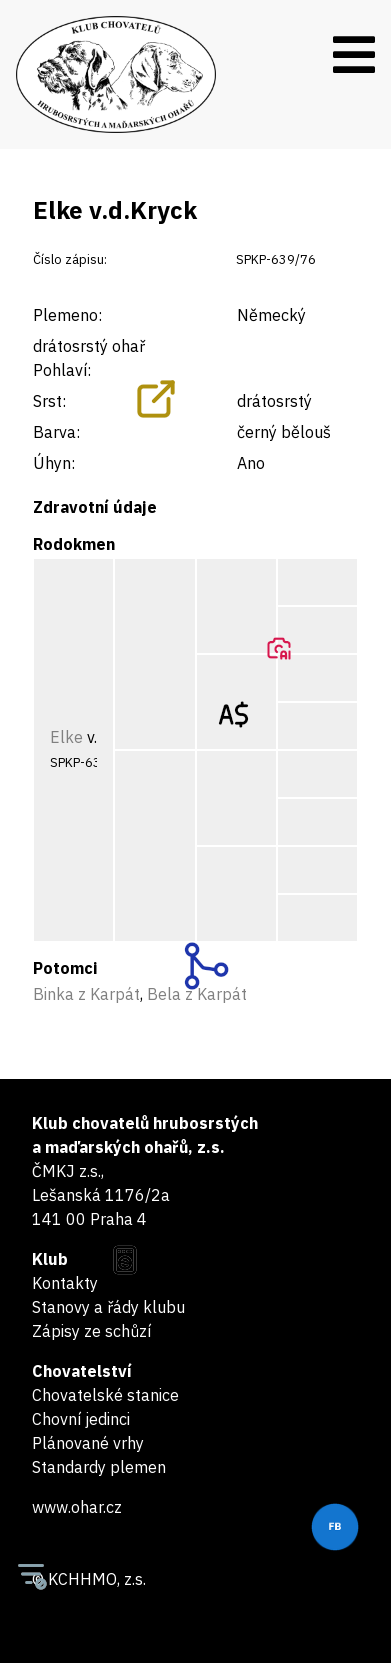  Describe the element at coordinates (125, 1260) in the screenshot. I see `access laundry or washing machine controls` at that location.